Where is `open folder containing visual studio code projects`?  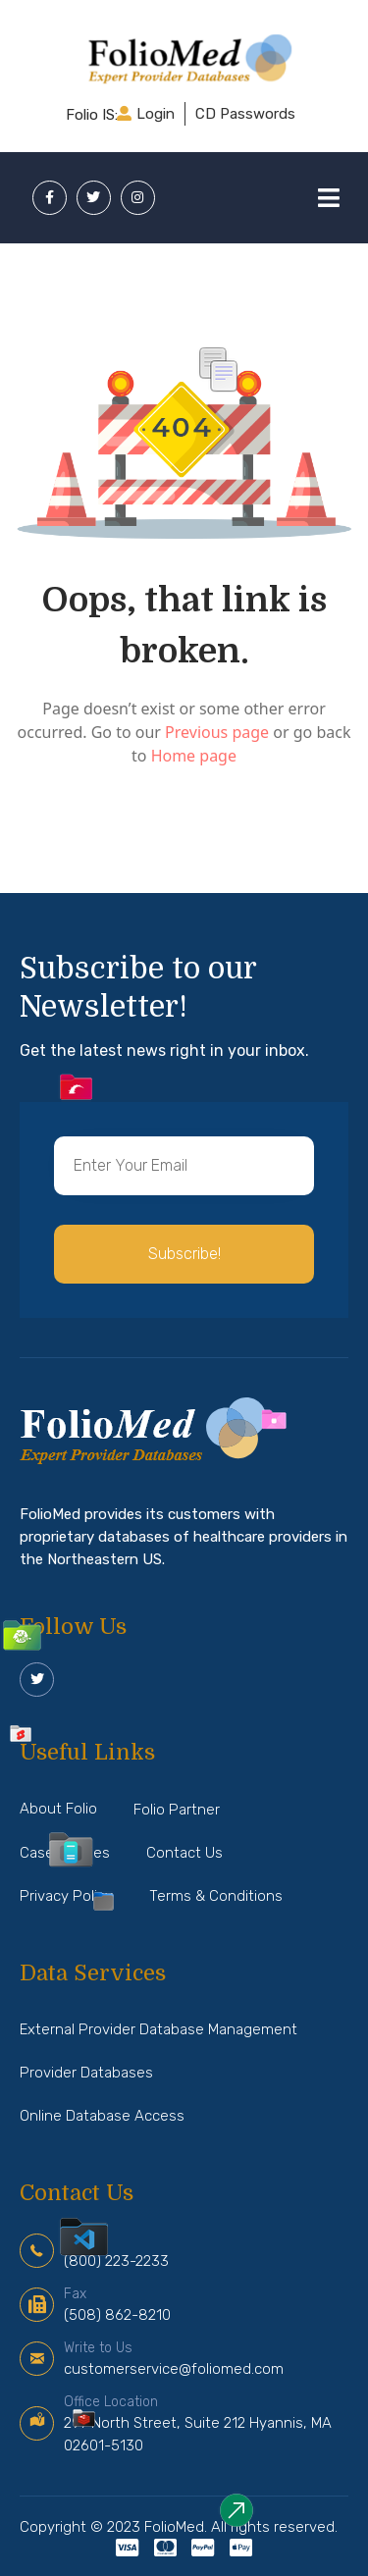
open folder containing visual studio code projects is located at coordinates (83, 2237).